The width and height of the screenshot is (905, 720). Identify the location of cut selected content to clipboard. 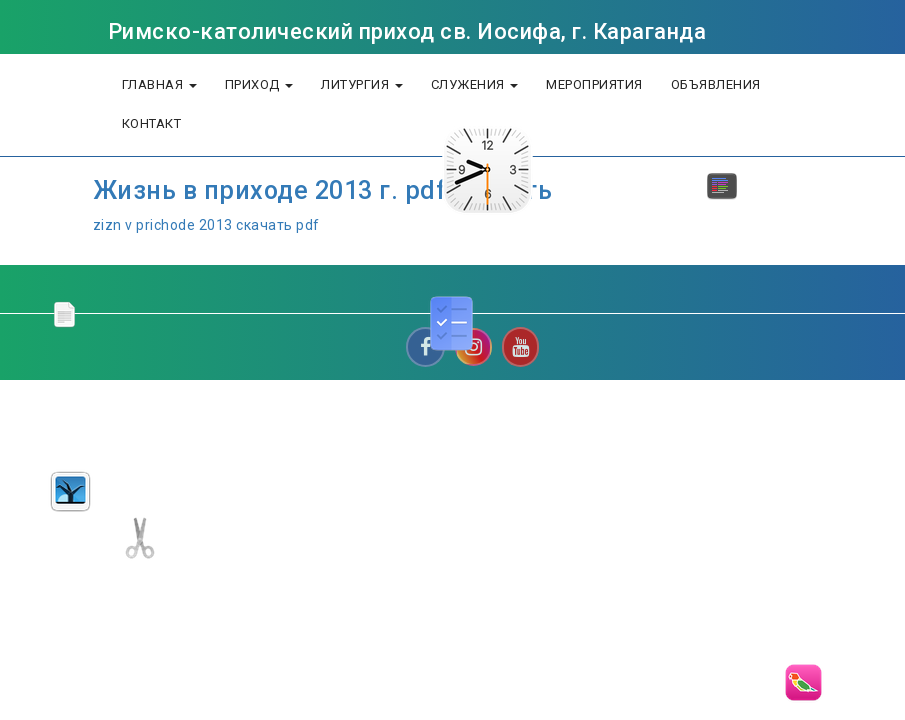
(140, 538).